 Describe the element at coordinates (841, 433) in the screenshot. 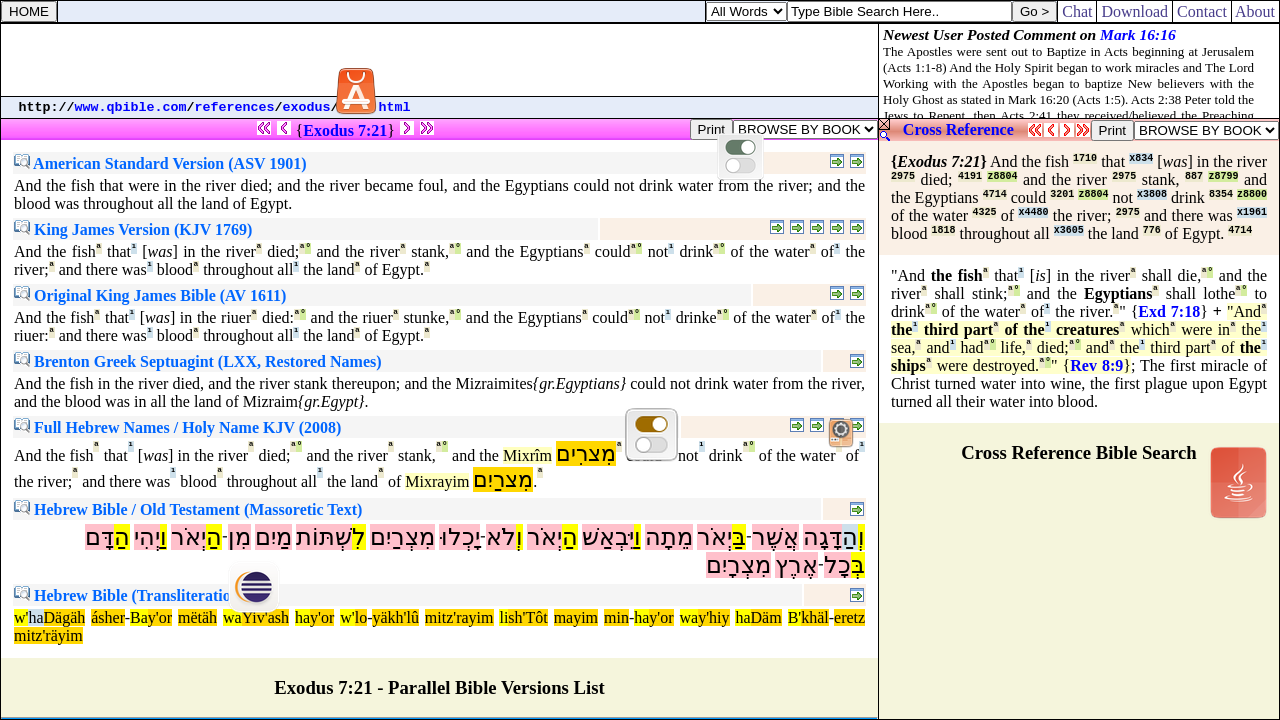

I see `software installation or package setup in progress` at that location.